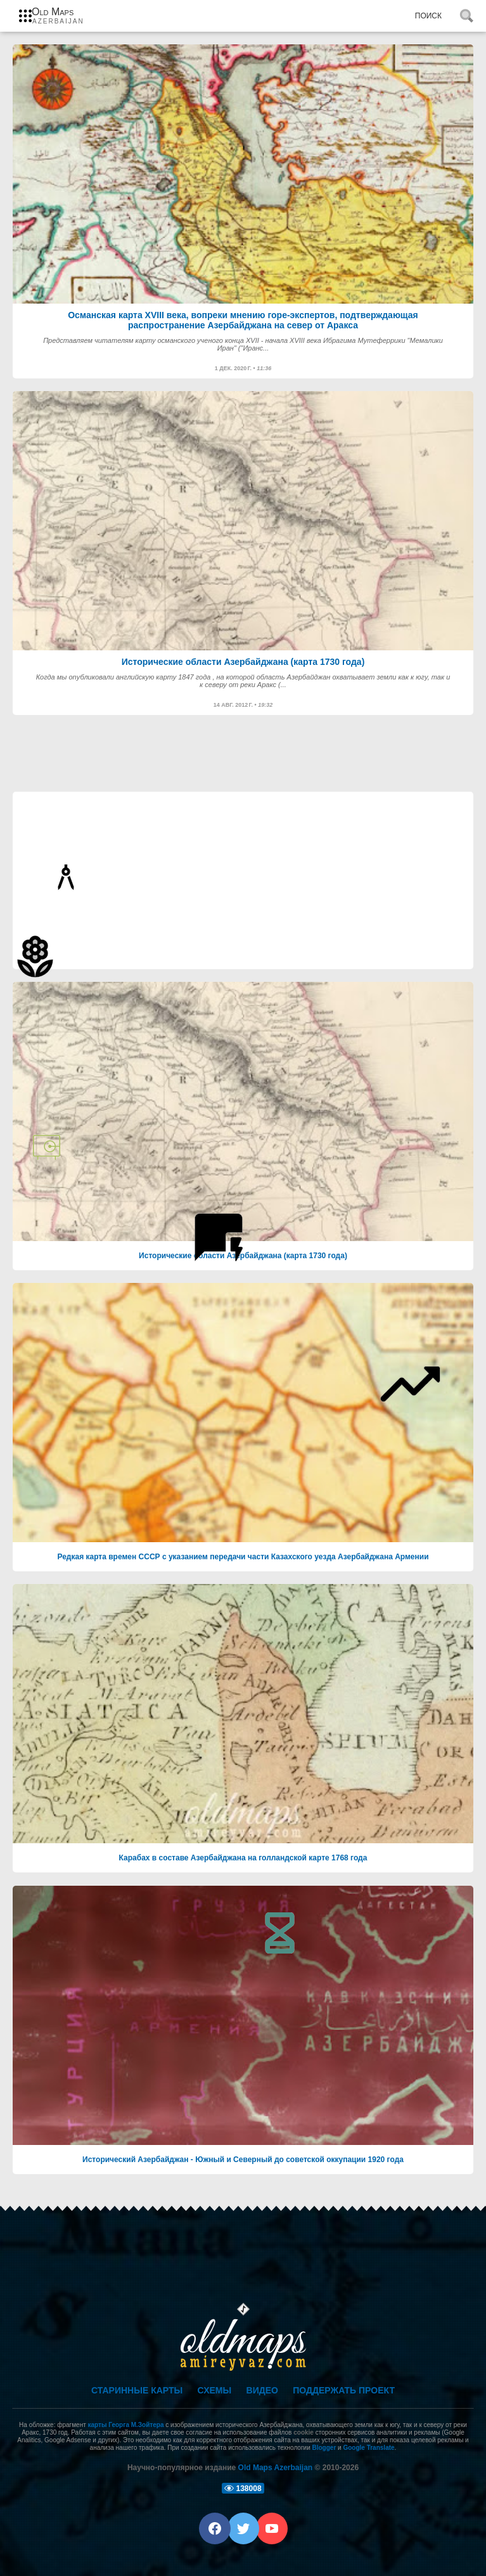 The height and width of the screenshot is (2576, 486). What do you see at coordinates (66, 877) in the screenshot?
I see `access architecture or design tools` at bounding box center [66, 877].